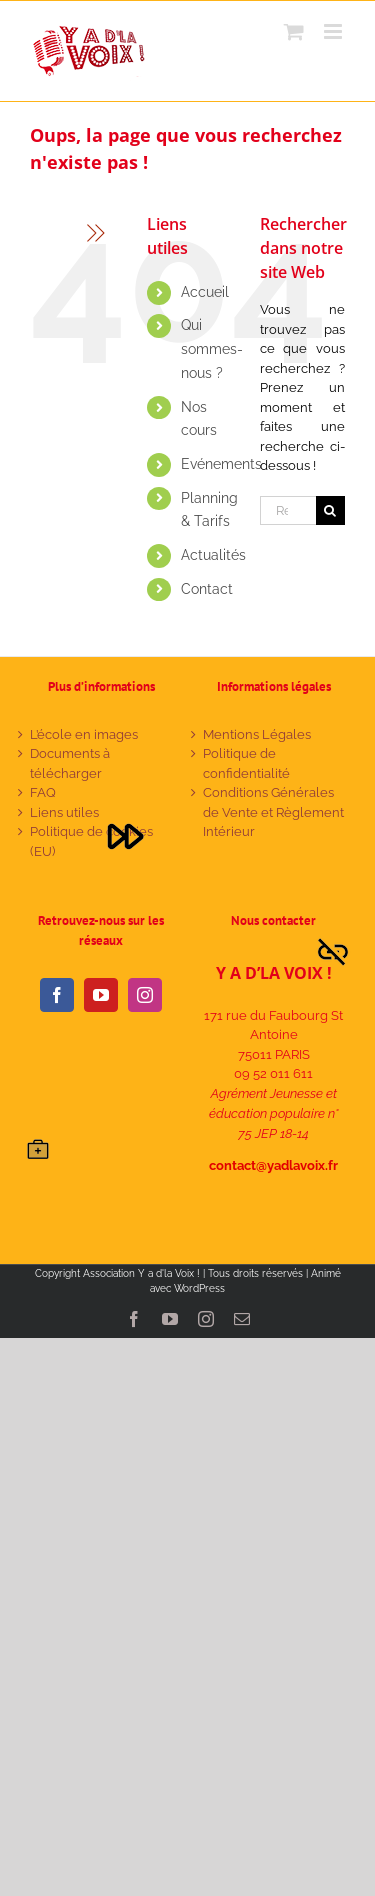  I want to click on access medical or health resources, so click(38, 1150).